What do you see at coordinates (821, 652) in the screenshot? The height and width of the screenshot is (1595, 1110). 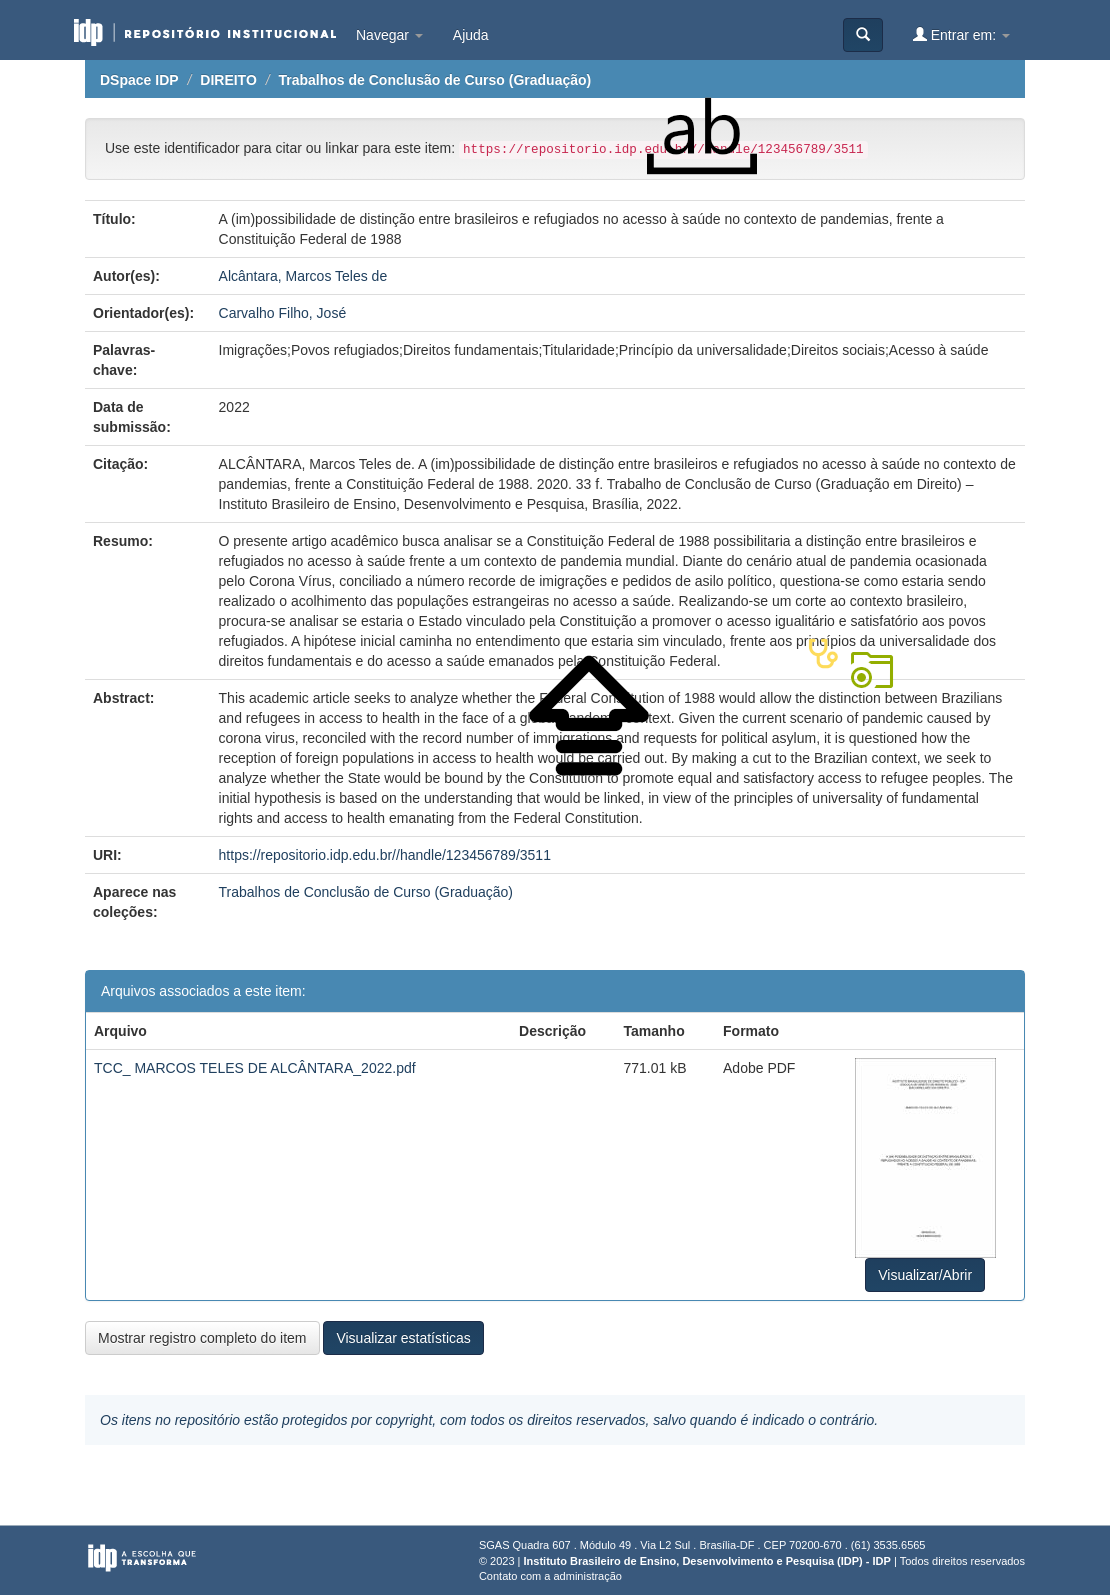 I see `access health or medical features` at bounding box center [821, 652].